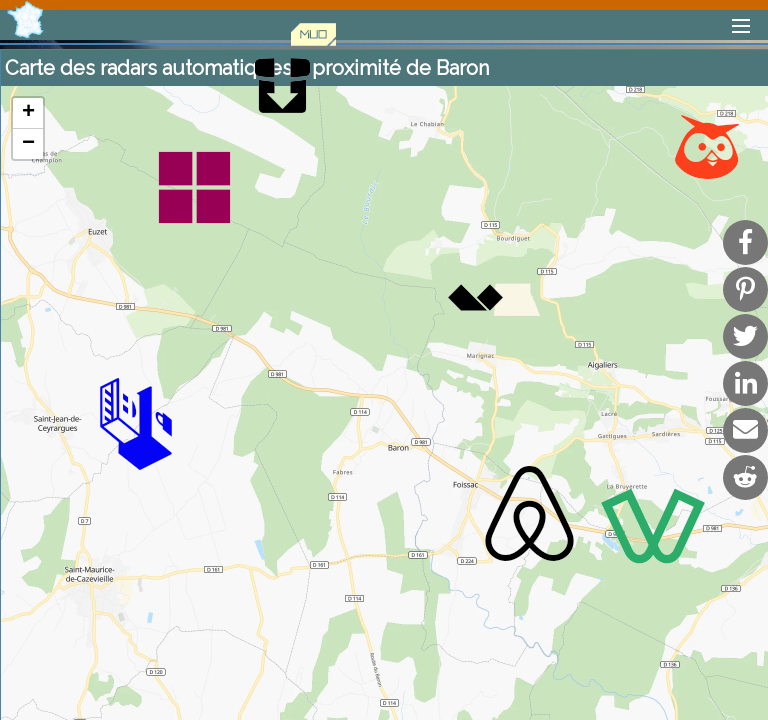 The width and height of the screenshot is (768, 720). I want to click on open hootsuite social media management app, so click(707, 147).